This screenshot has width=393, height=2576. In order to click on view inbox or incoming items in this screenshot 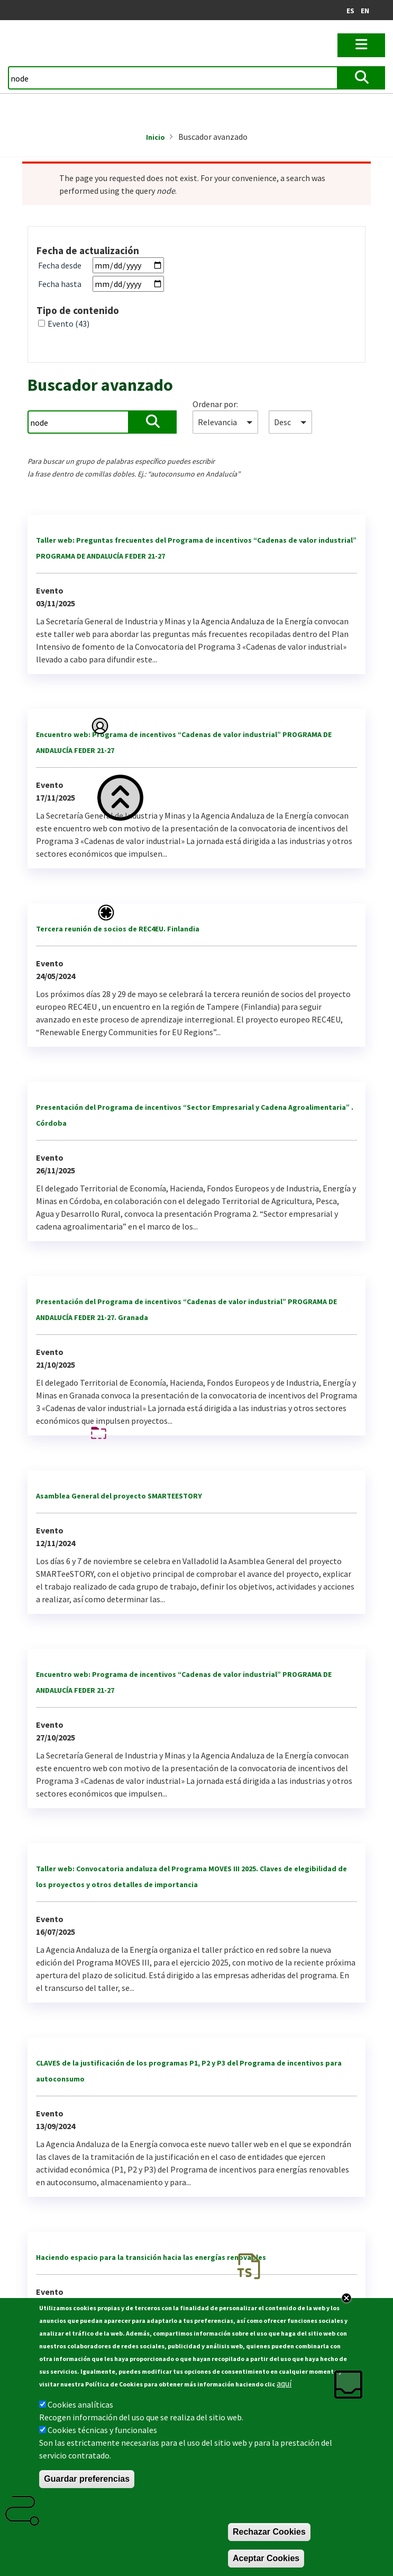, I will do `click(348, 2384)`.